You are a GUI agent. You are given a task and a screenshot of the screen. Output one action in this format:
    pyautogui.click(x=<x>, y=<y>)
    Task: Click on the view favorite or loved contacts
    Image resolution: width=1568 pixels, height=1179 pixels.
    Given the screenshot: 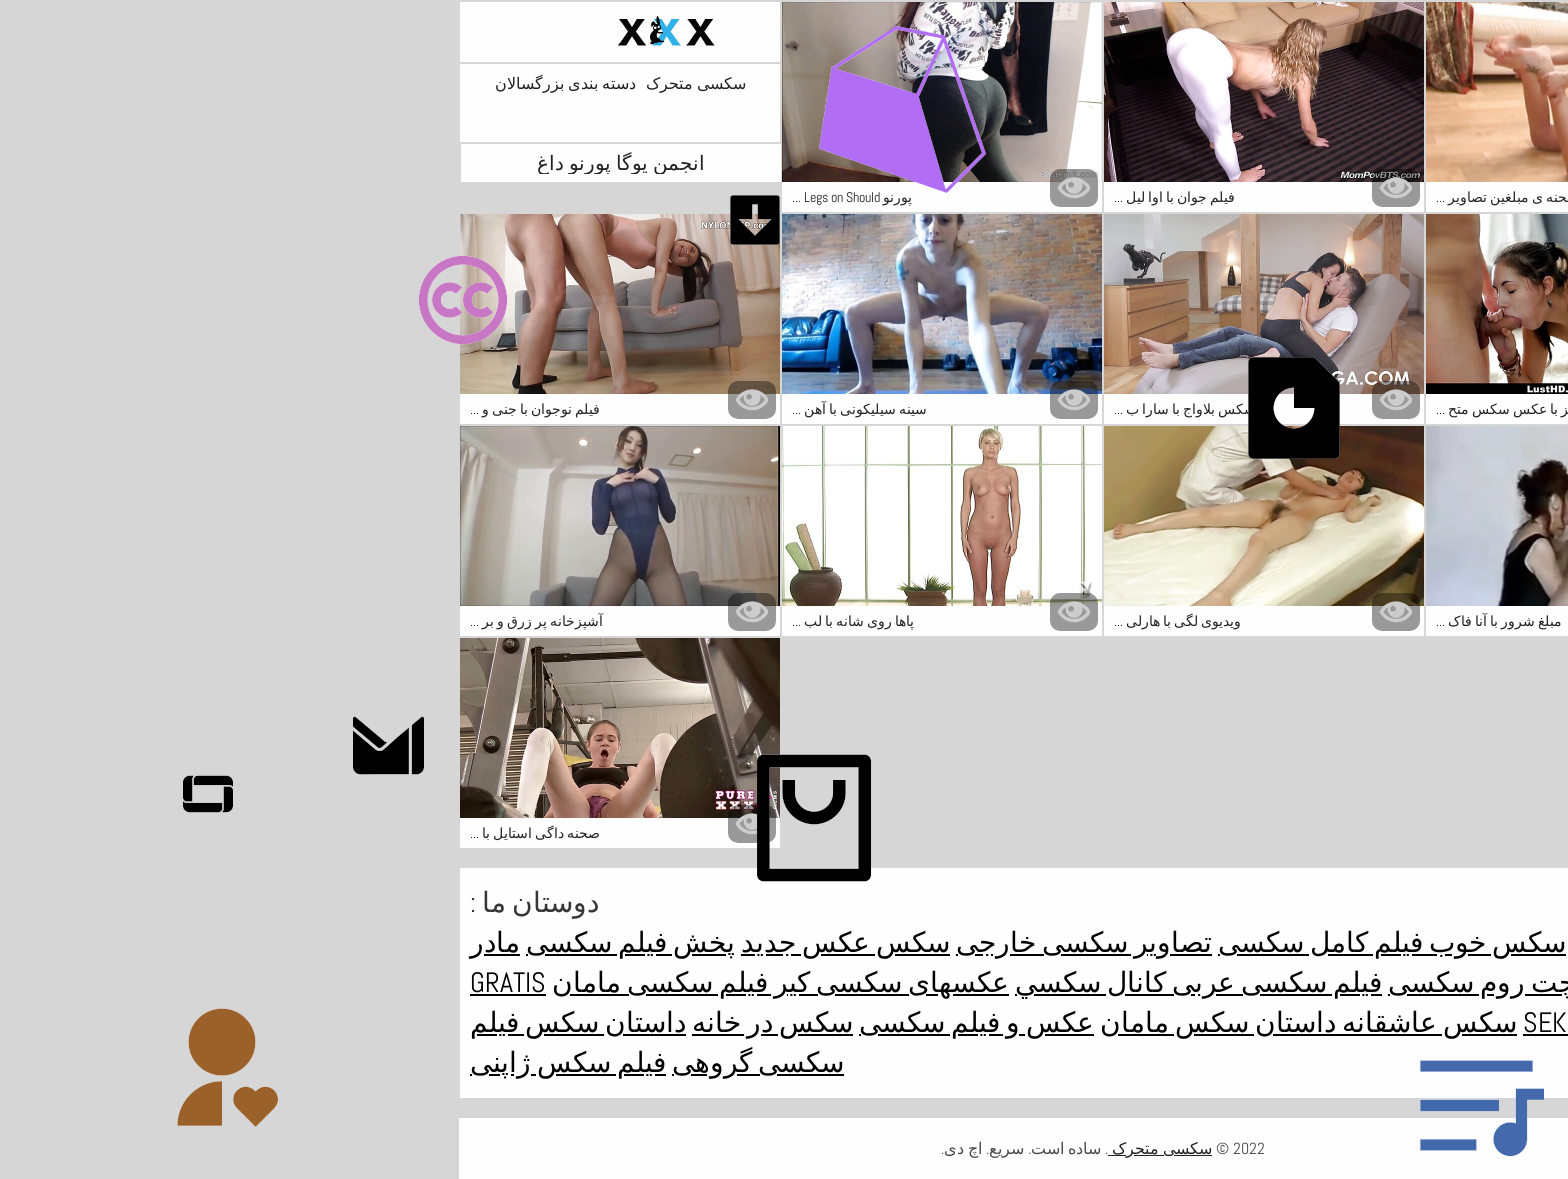 What is the action you would take?
    pyautogui.click(x=222, y=1070)
    